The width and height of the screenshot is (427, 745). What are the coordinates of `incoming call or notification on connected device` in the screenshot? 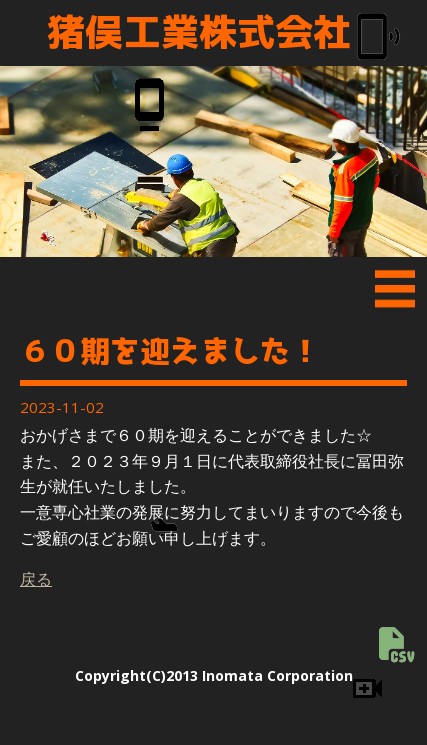 It's located at (378, 36).